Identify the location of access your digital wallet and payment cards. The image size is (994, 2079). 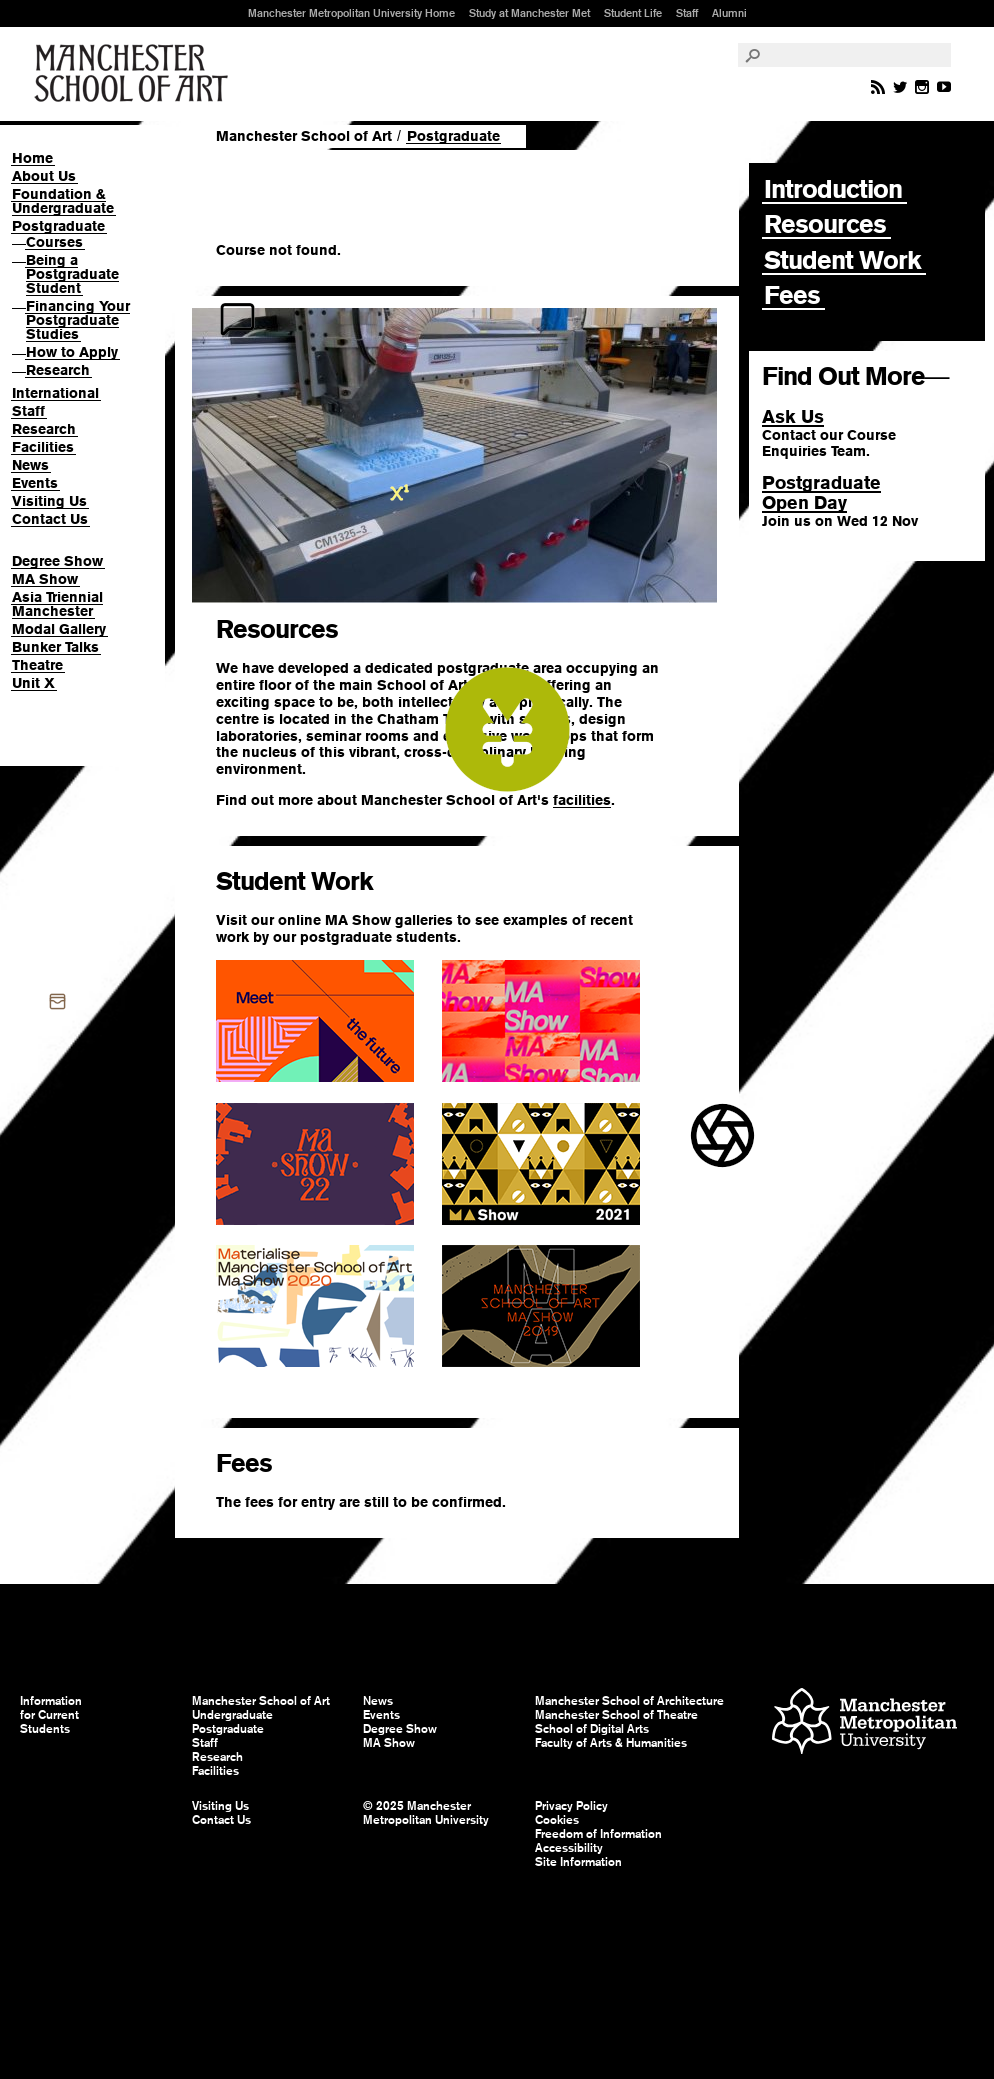
(57, 1001).